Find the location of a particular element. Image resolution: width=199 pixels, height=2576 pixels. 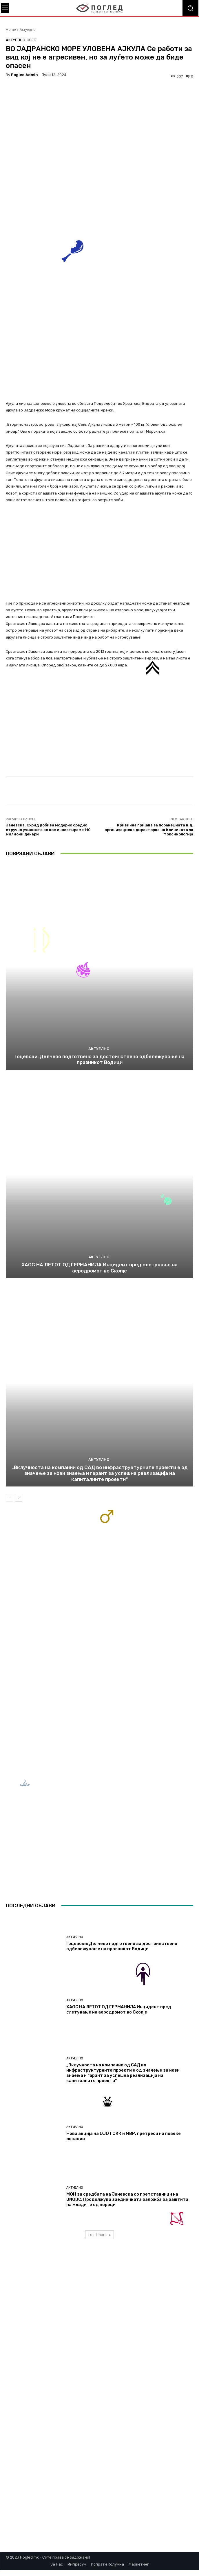

indicates male gender option is located at coordinates (107, 1516).